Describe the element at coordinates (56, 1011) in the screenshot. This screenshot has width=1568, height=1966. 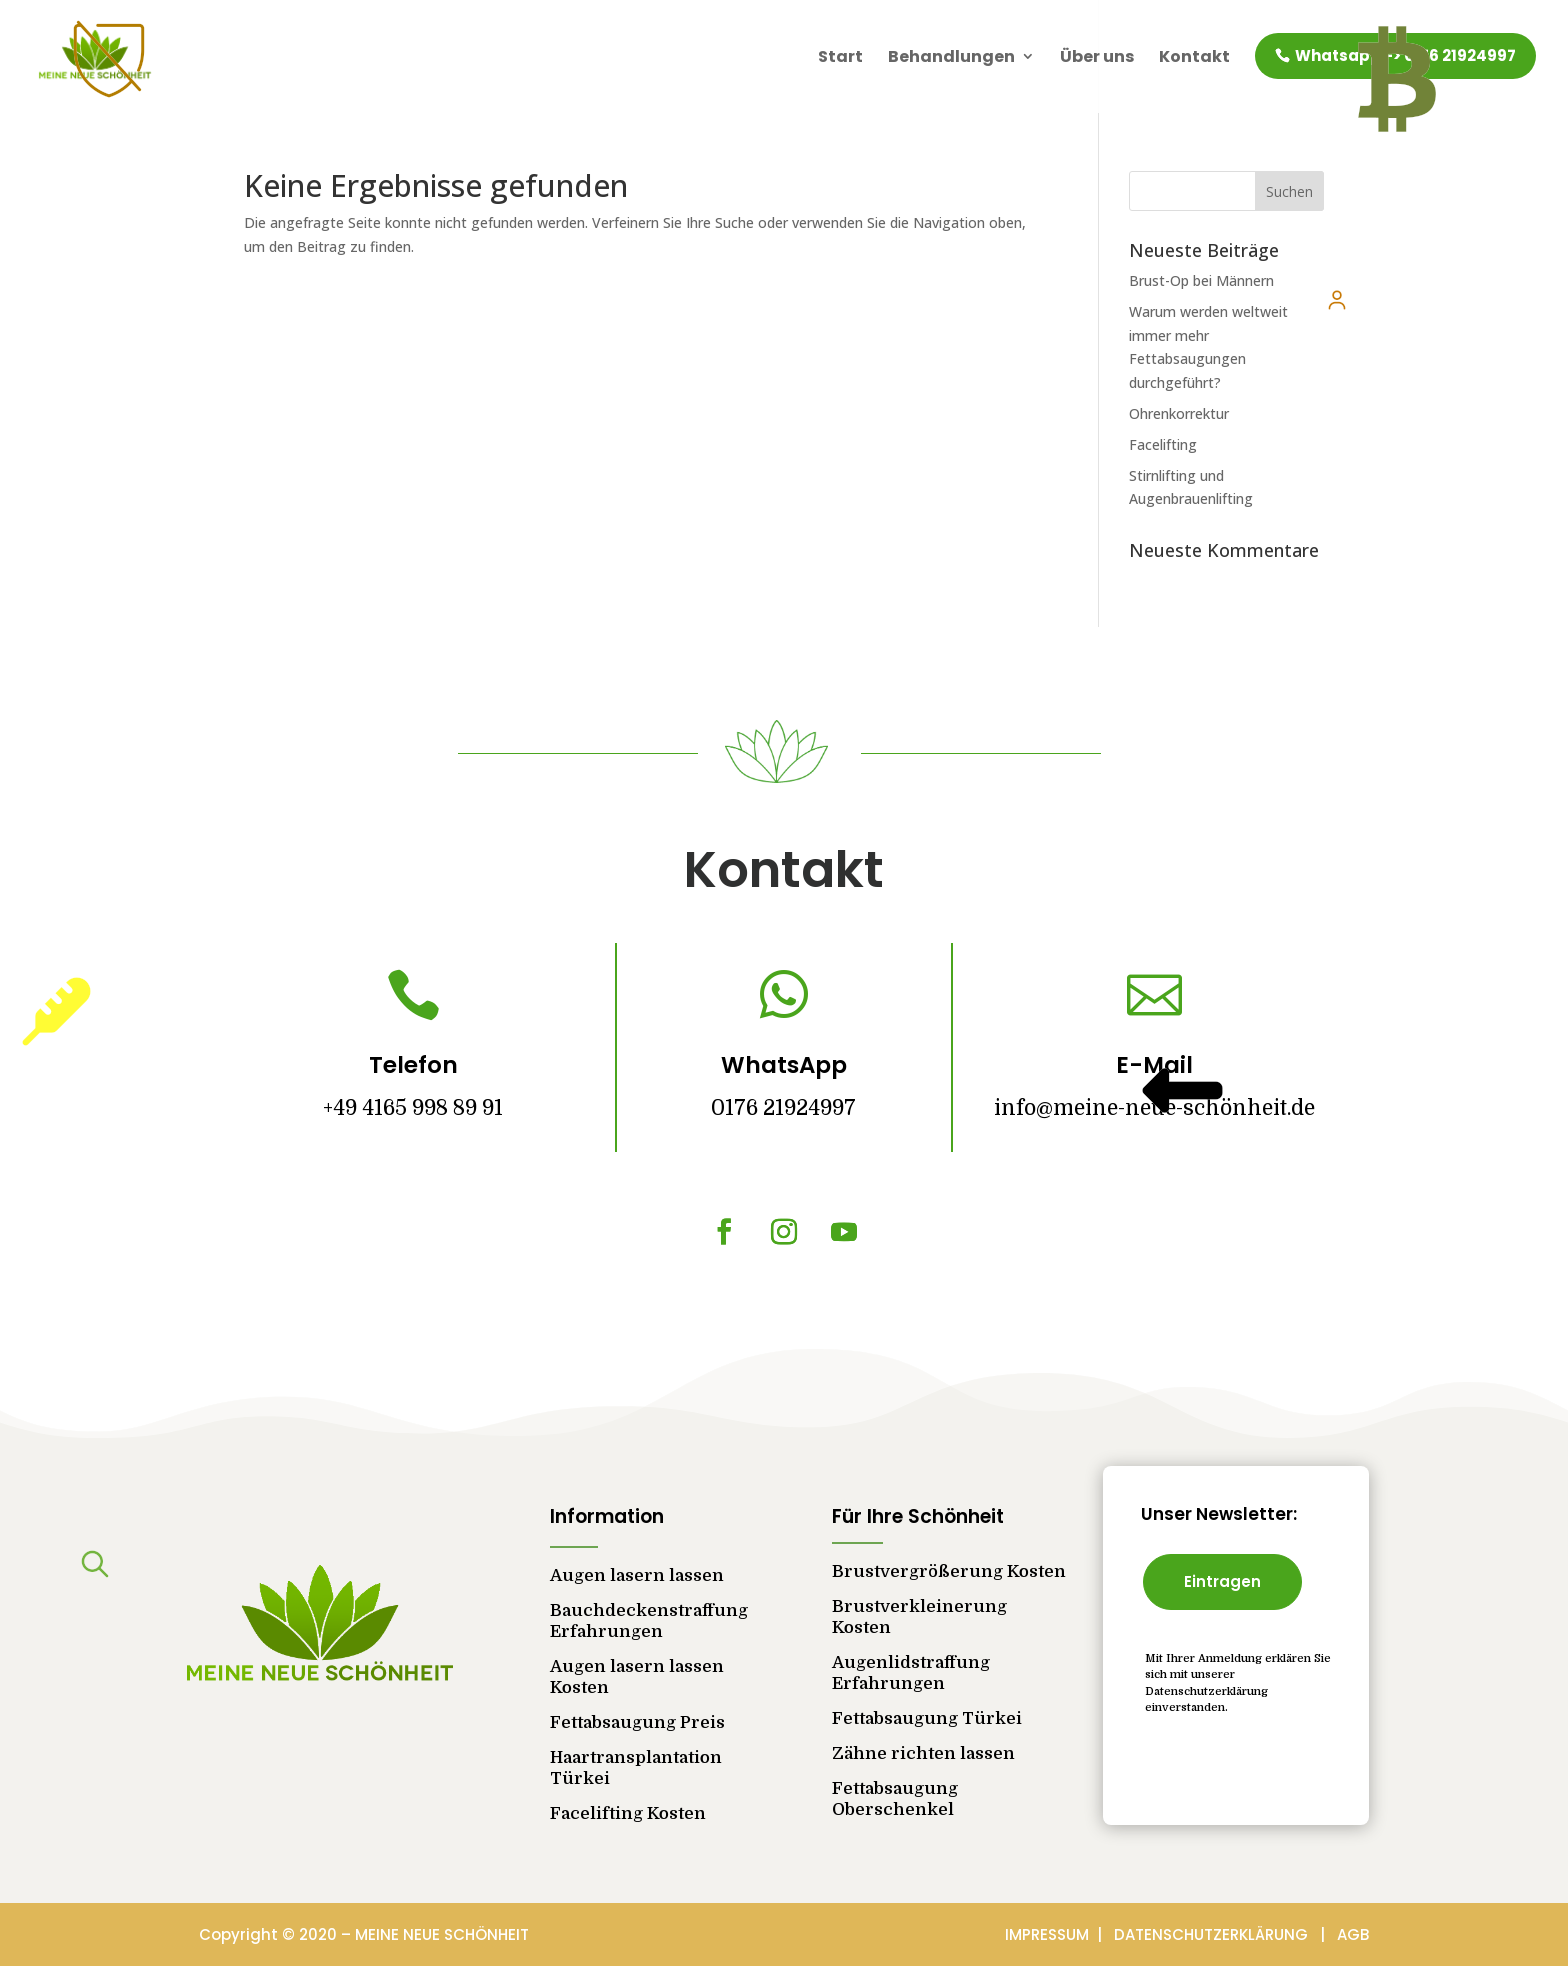
I see `view current temperature` at that location.